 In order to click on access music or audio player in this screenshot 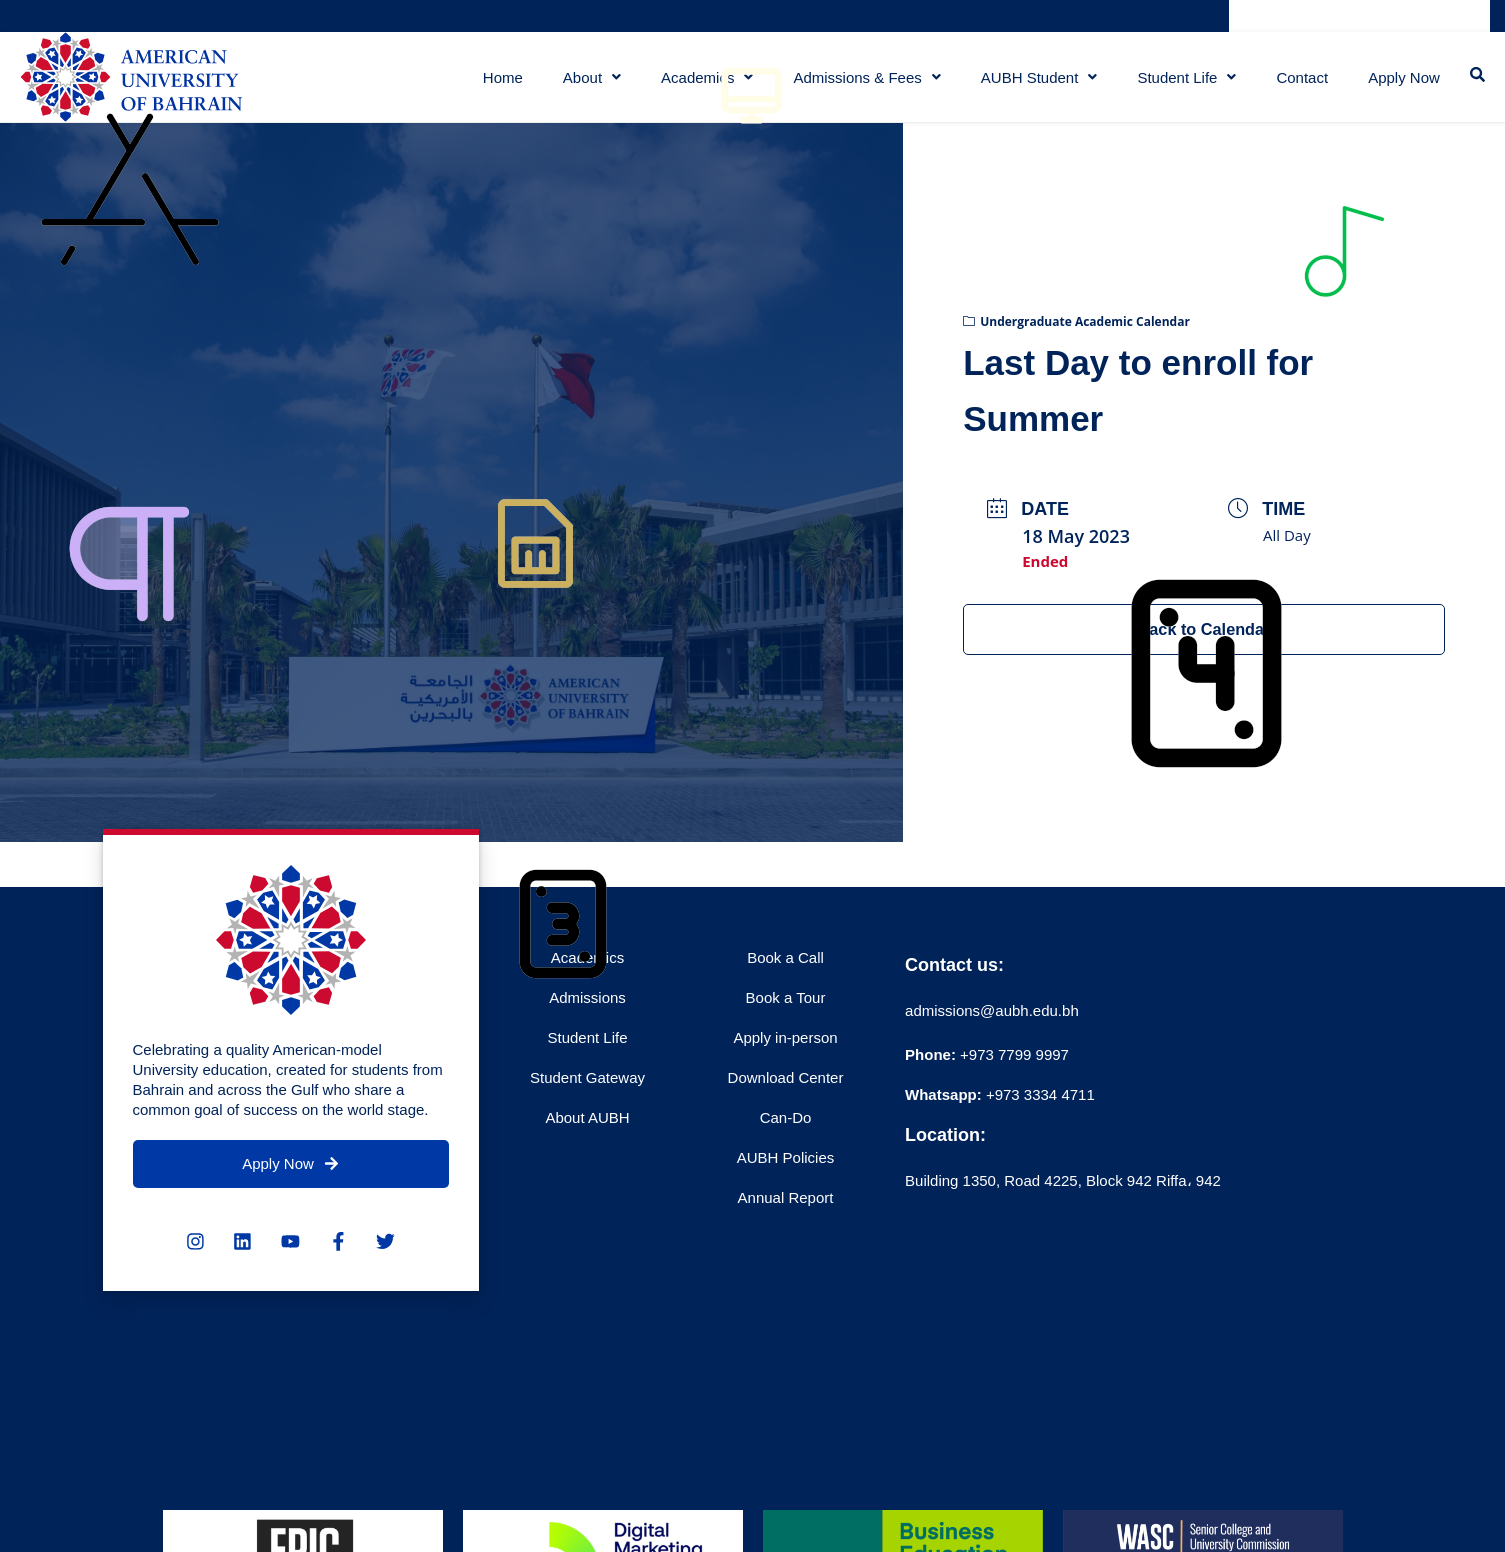, I will do `click(1344, 249)`.